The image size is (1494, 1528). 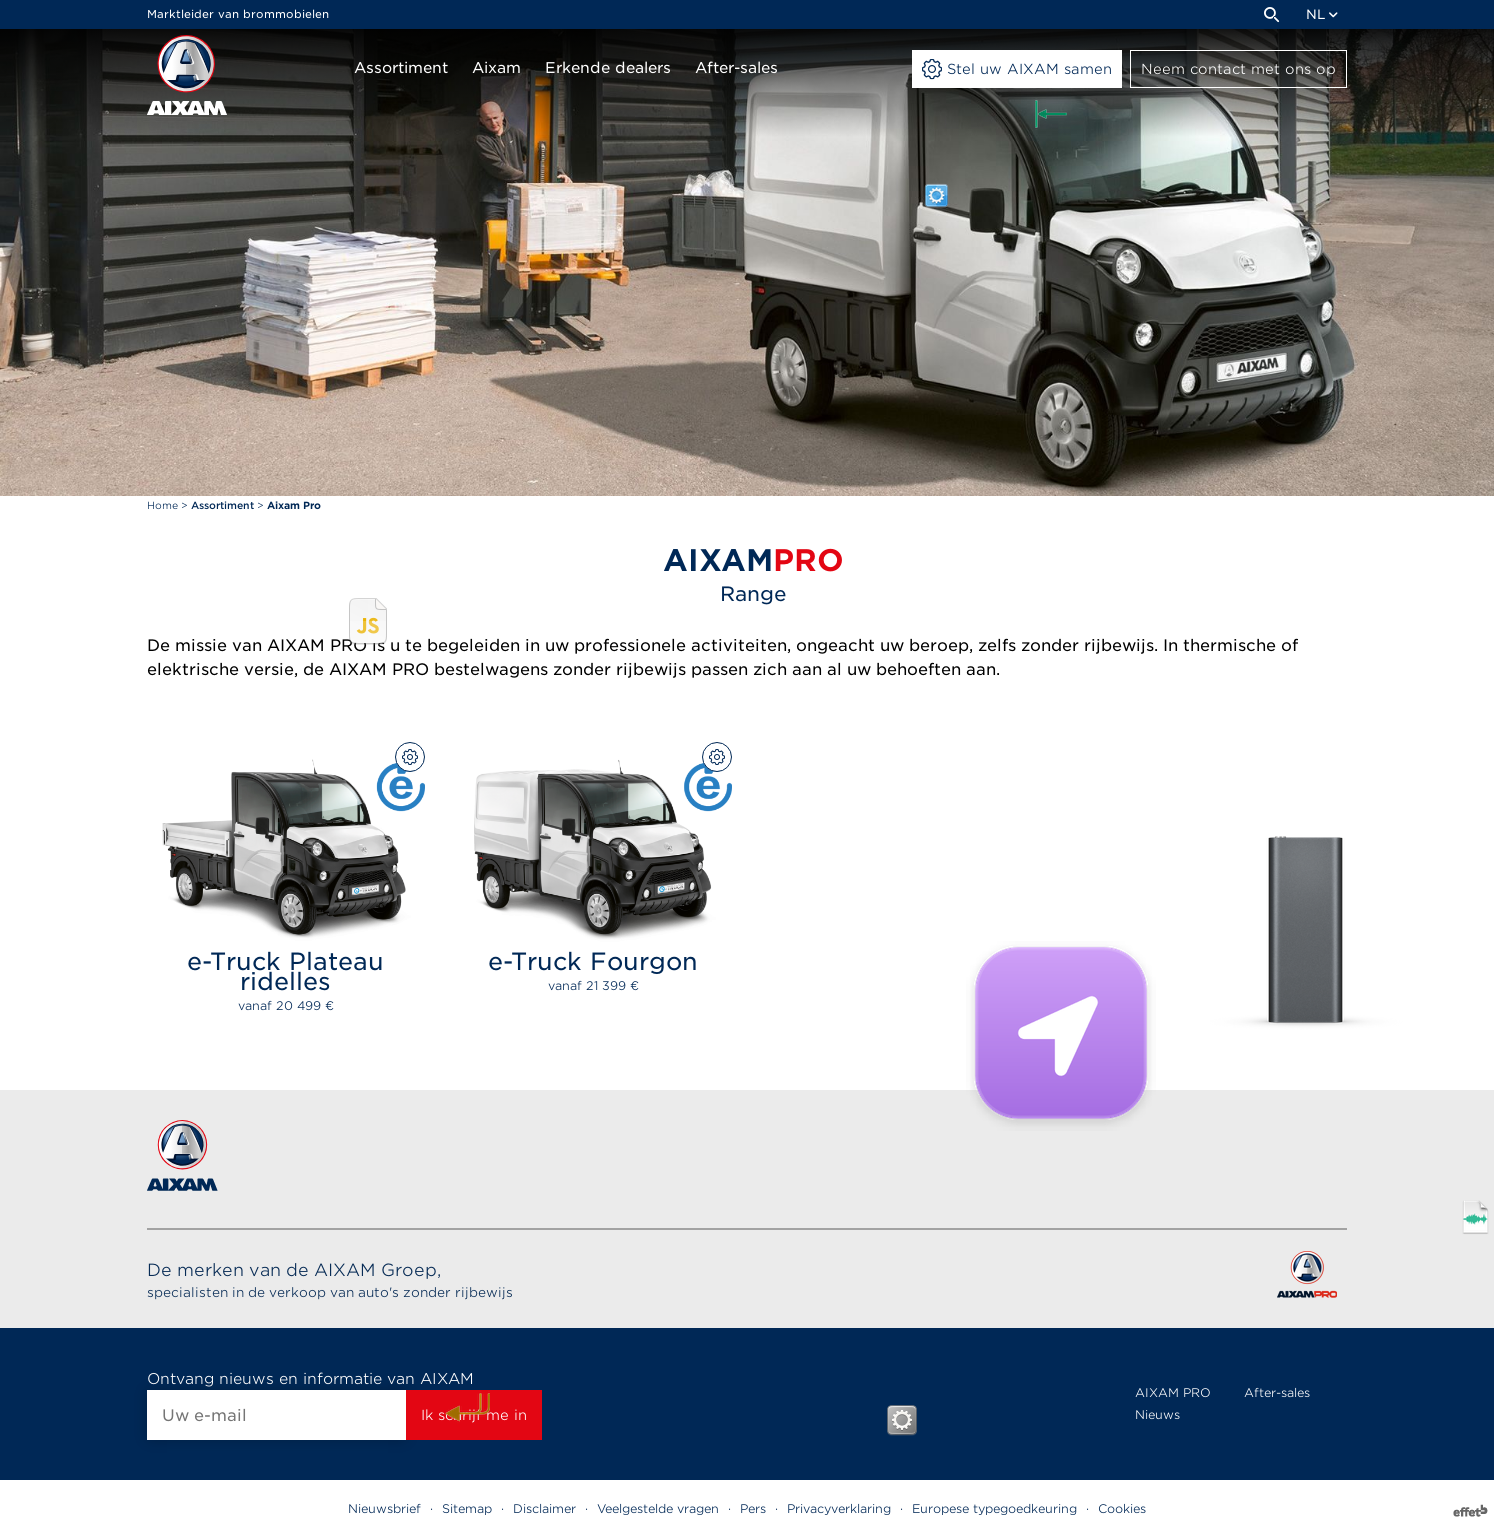 What do you see at coordinates (467, 1404) in the screenshot?
I see `reply to all recipients of an email` at bounding box center [467, 1404].